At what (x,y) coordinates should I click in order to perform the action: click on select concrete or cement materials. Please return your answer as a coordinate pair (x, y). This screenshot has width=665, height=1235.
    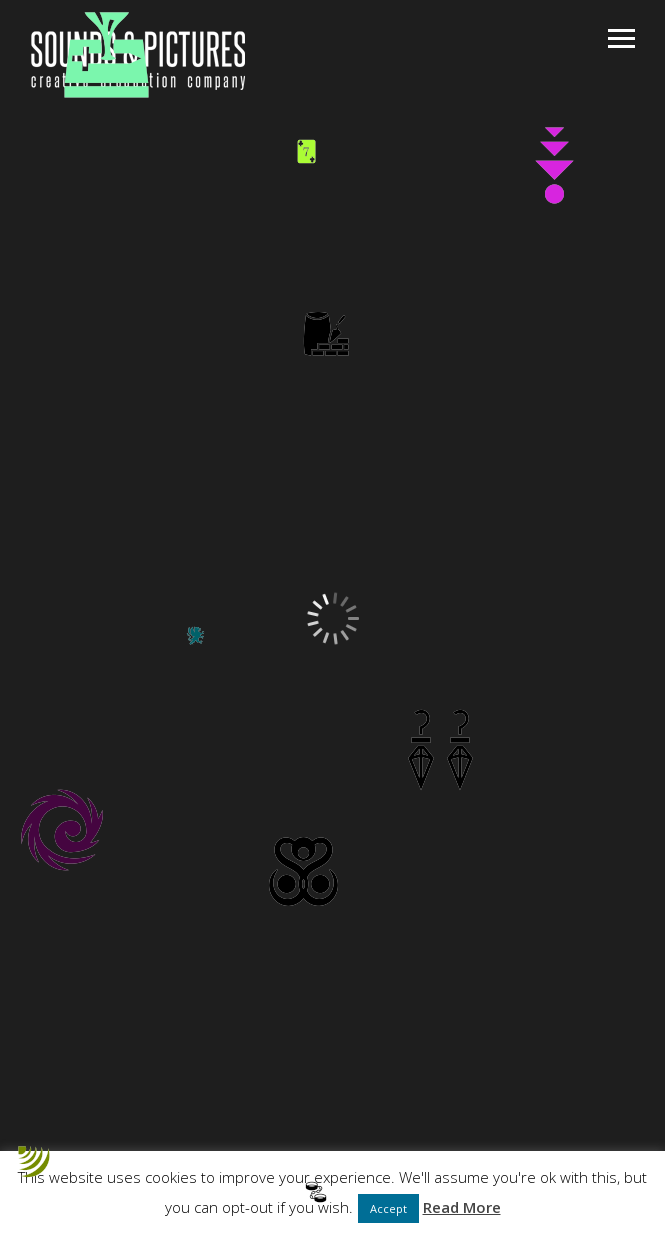
    Looking at the image, I should click on (326, 333).